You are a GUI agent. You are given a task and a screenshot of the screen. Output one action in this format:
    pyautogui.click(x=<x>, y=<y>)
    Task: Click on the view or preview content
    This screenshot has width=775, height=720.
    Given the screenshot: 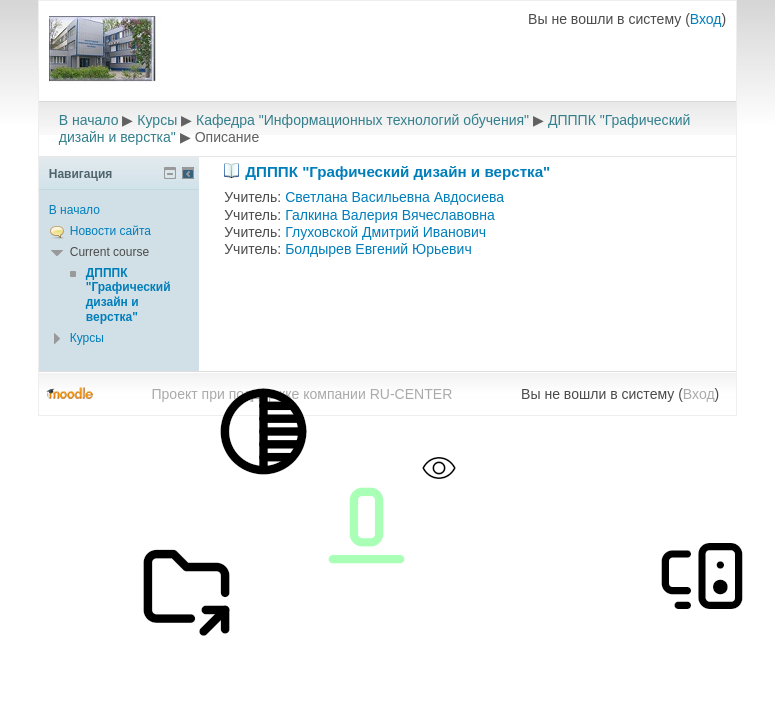 What is the action you would take?
    pyautogui.click(x=439, y=468)
    